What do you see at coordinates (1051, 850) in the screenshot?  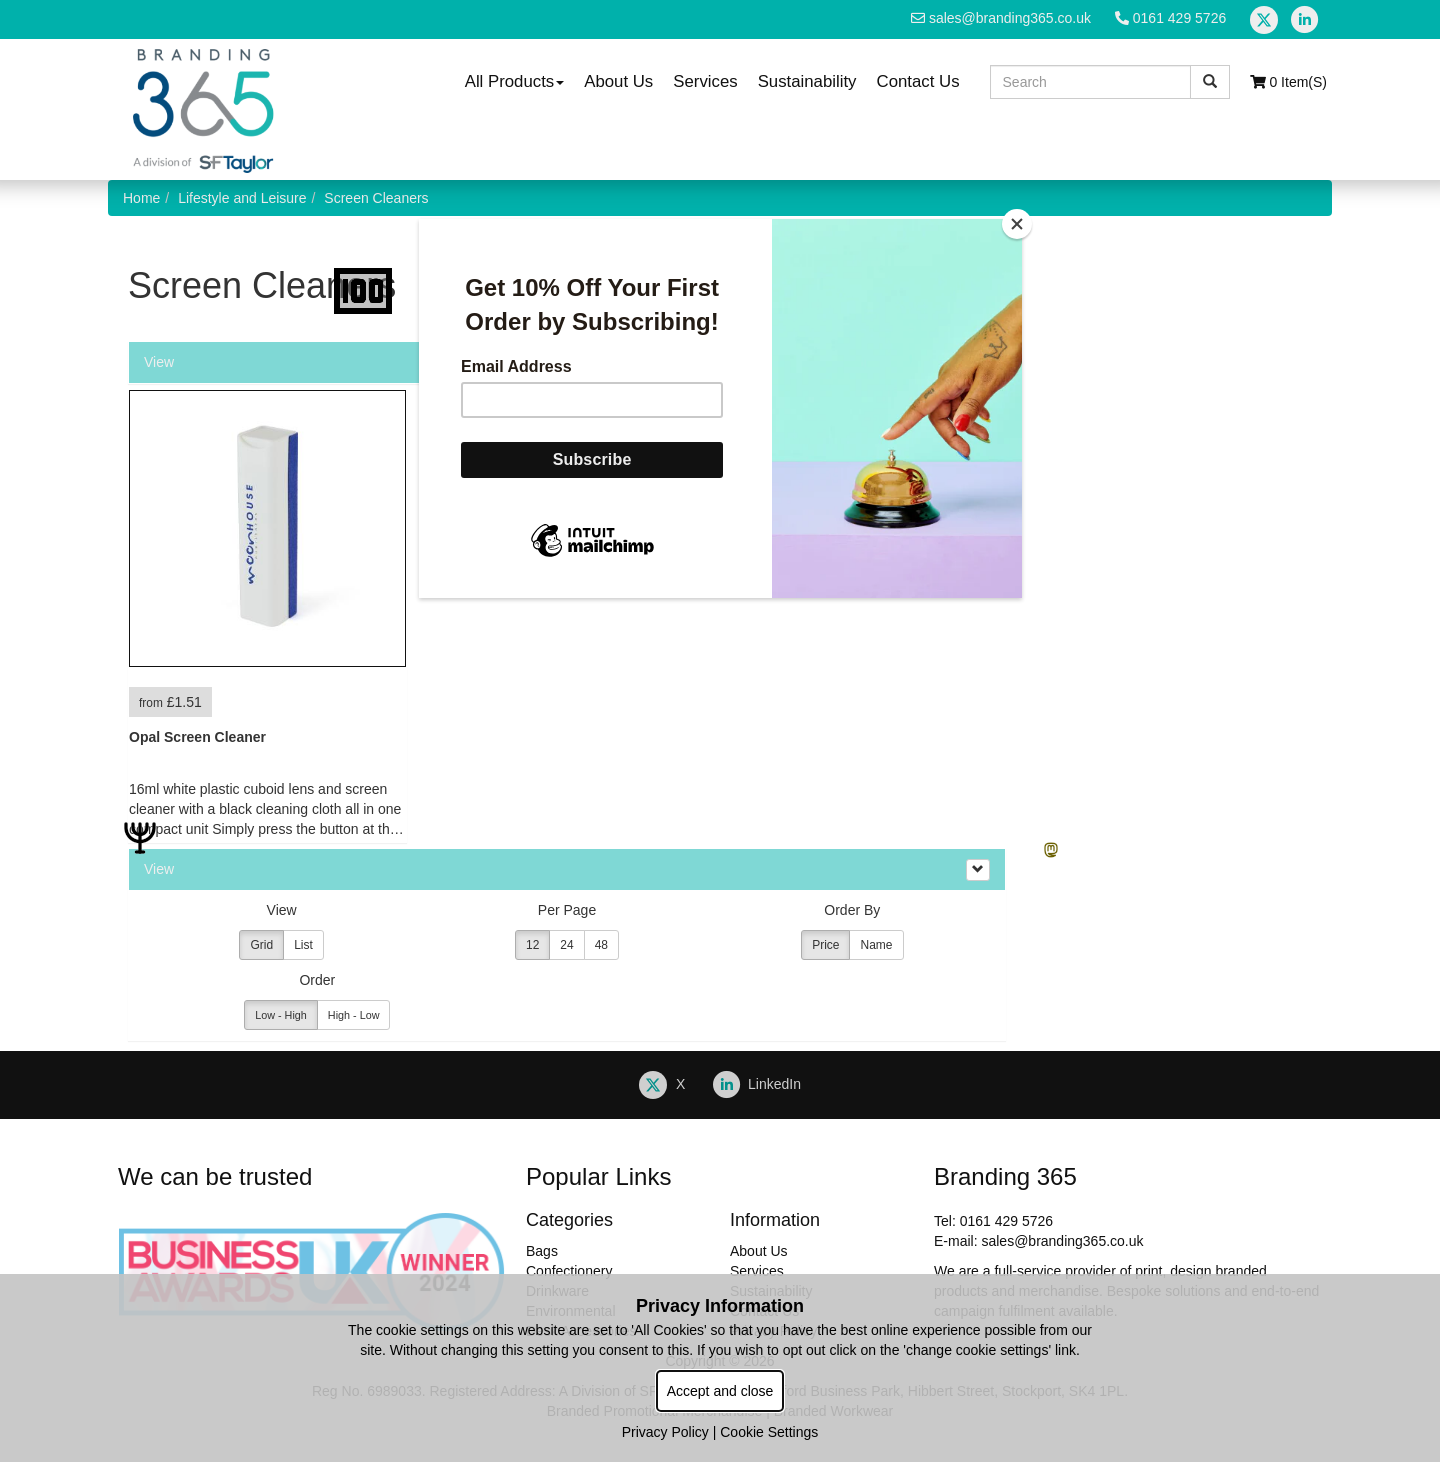 I see `open Mastodon app` at bounding box center [1051, 850].